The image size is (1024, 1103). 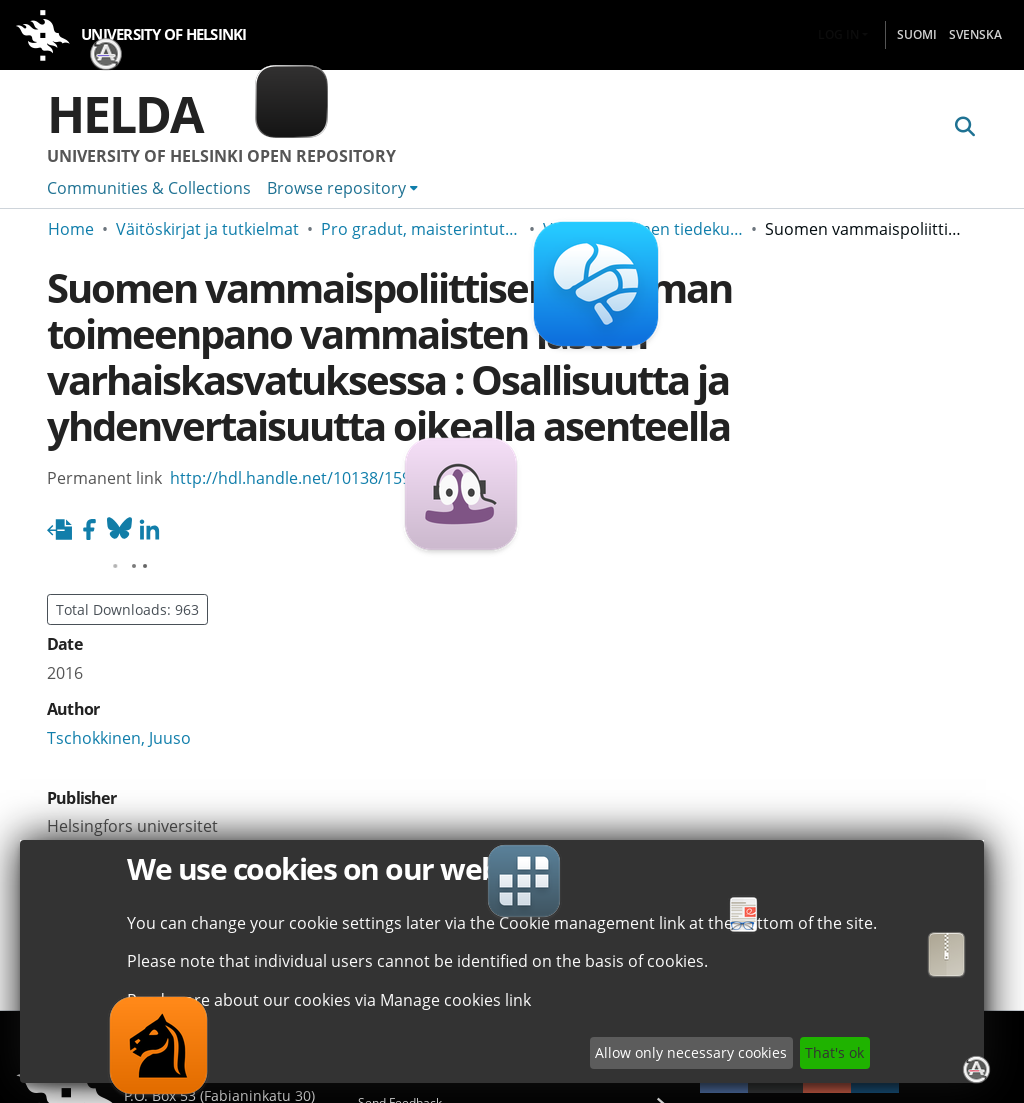 What do you see at coordinates (291, 101) in the screenshot?
I see `blank app icon template for customization` at bounding box center [291, 101].